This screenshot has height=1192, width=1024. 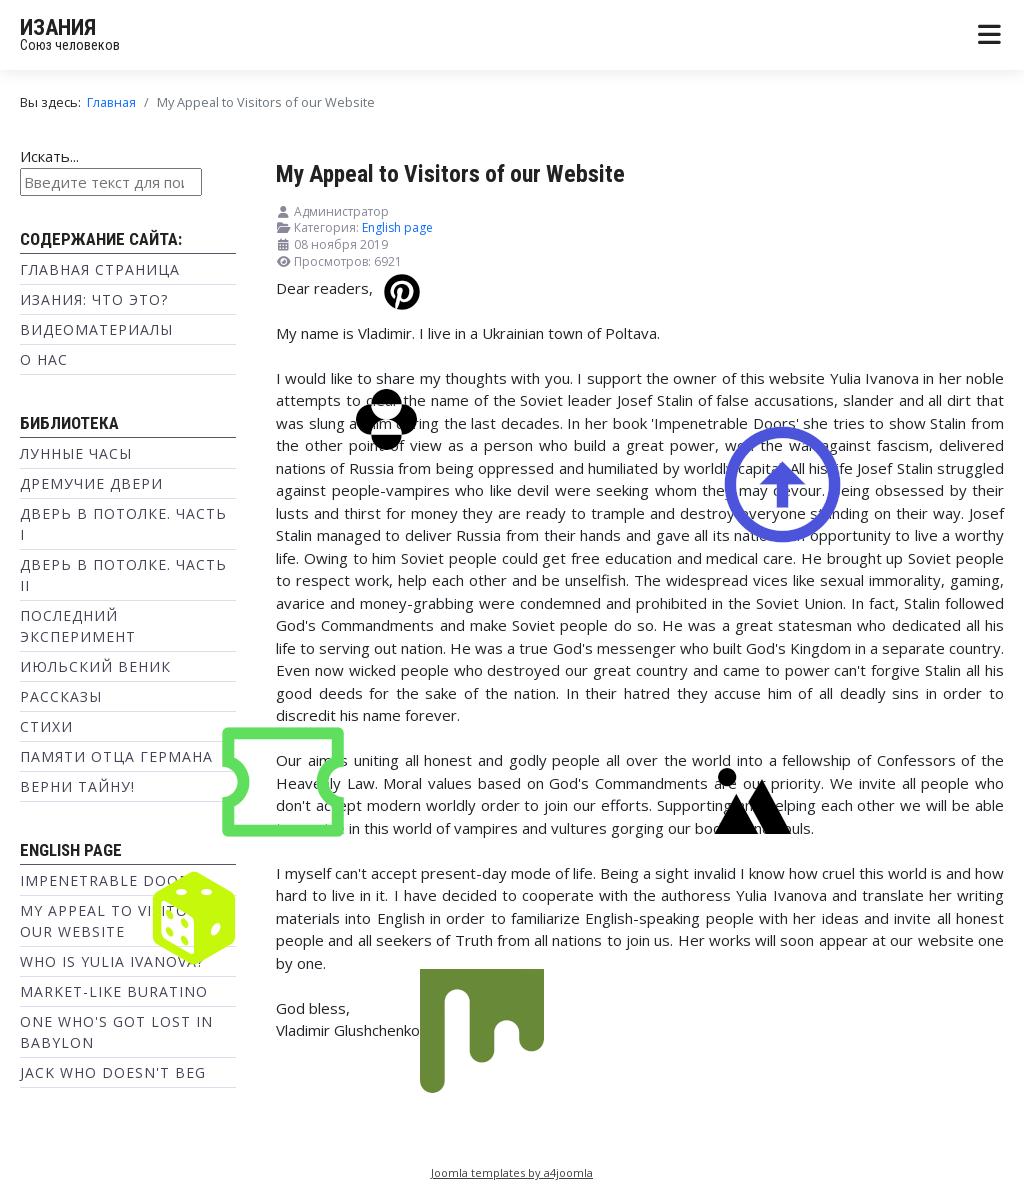 I want to click on scroll to top of page, so click(x=782, y=484).